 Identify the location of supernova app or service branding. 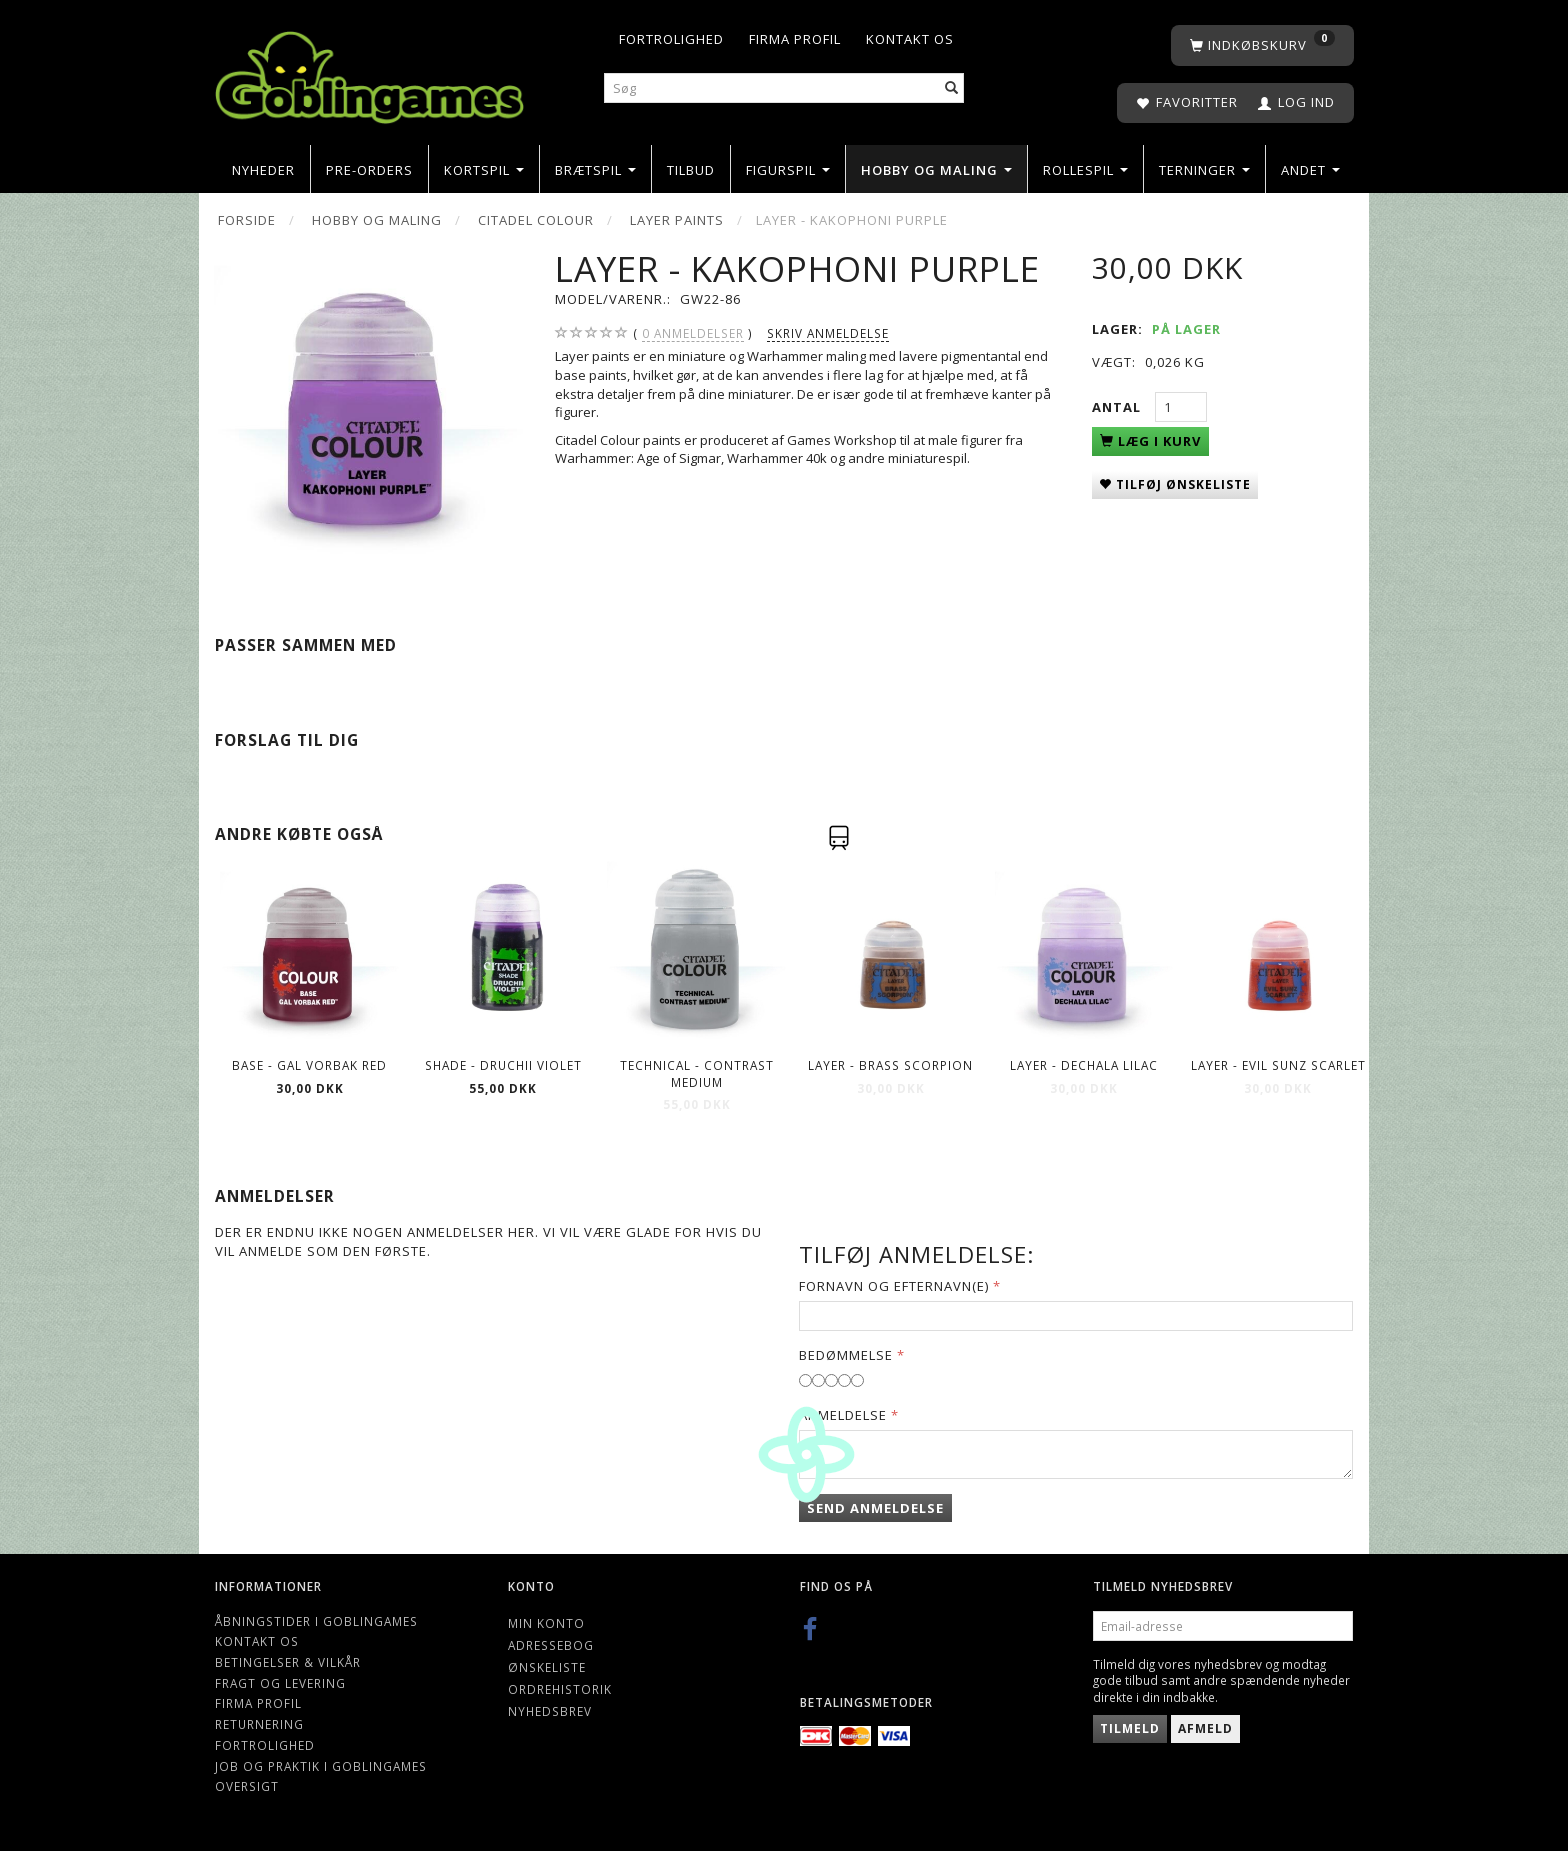
(806, 1454).